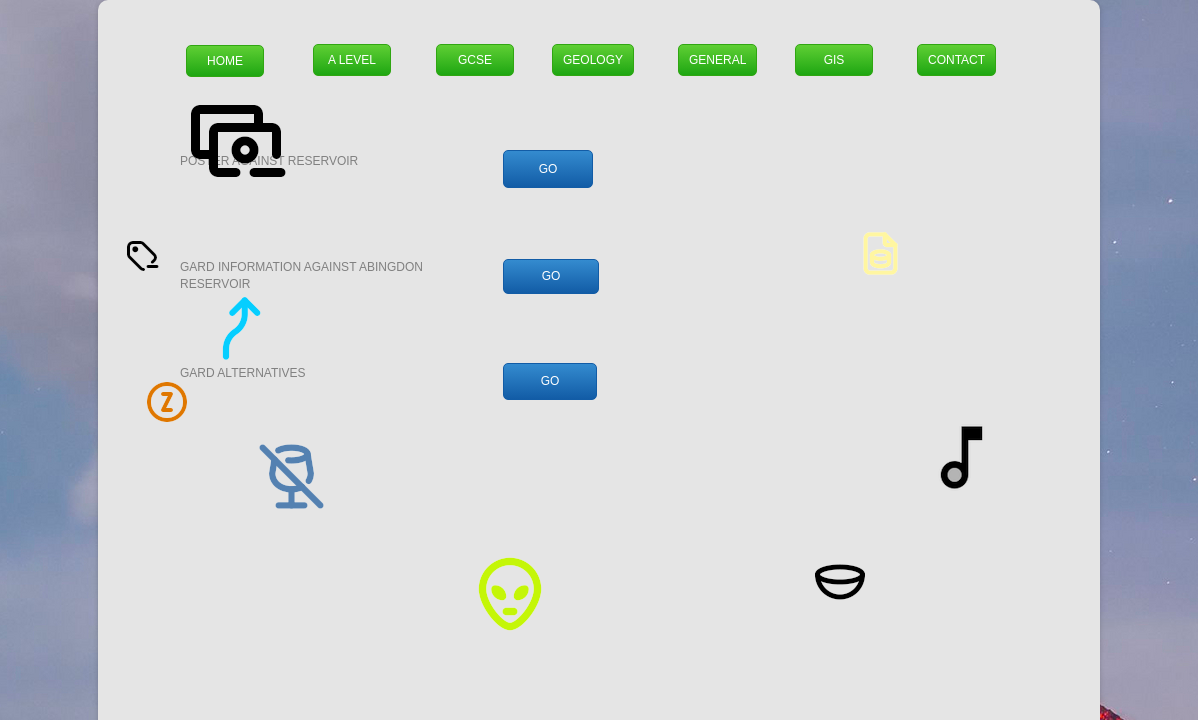  Describe the element at coordinates (961, 457) in the screenshot. I see `access music or audio player` at that location.